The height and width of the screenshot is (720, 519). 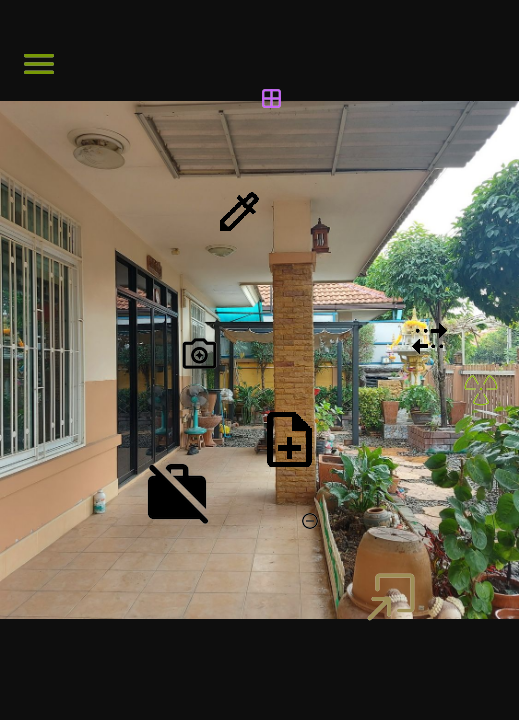 What do you see at coordinates (289, 439) in the screenshot?
I see `create a new note or document` at bounding box center [289, 439].